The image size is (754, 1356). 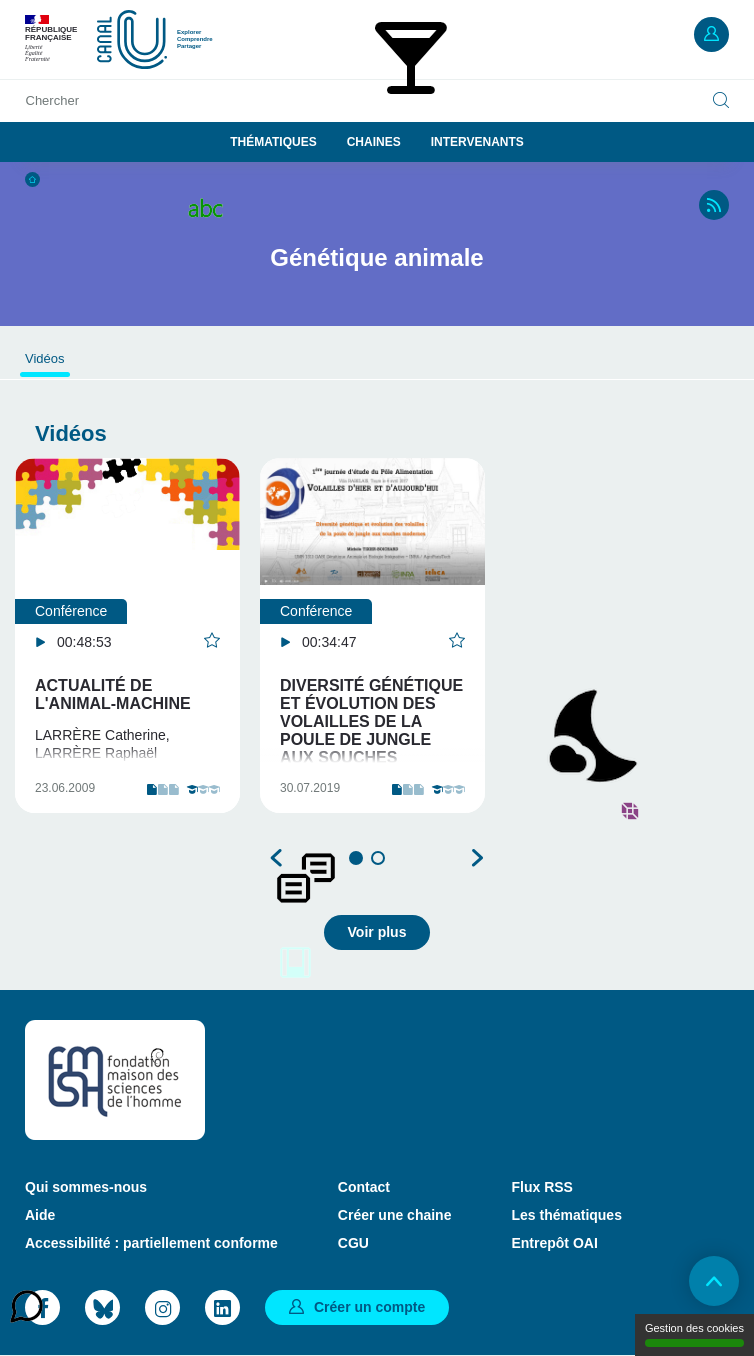 What do you see at coordinates (205, 209) in the screenshot?
I see `indicates a text or string variable in code` at bounding box center [205, 209].